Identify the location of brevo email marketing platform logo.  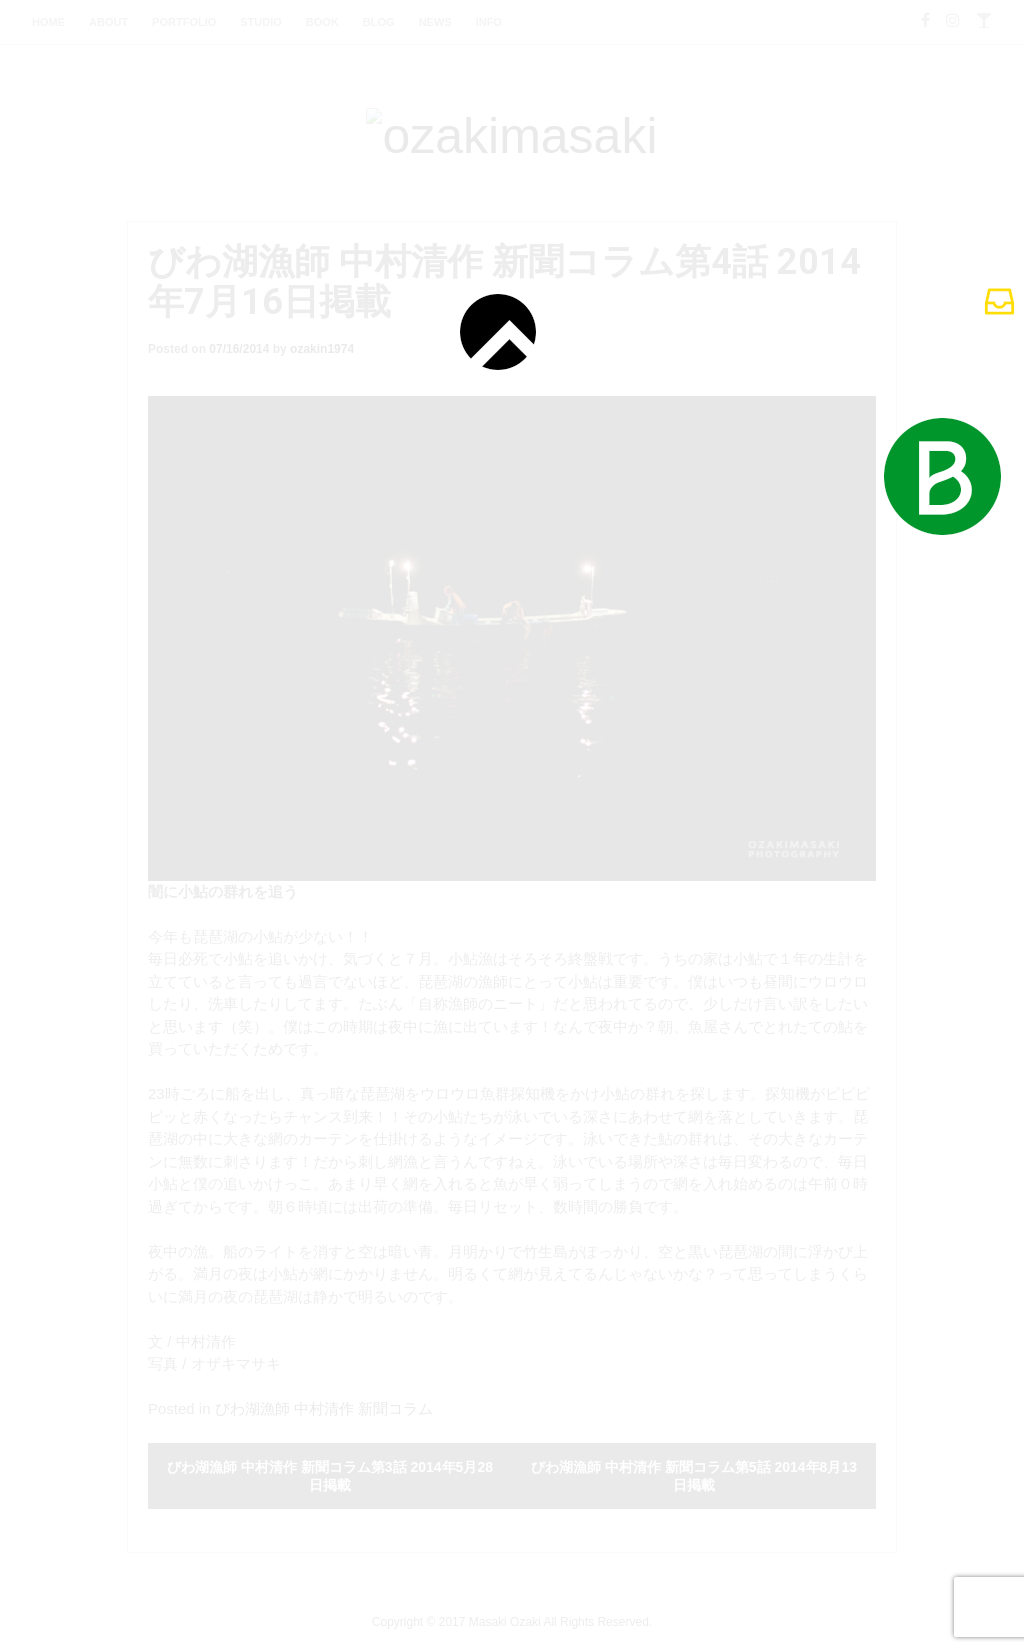
(942, 476).